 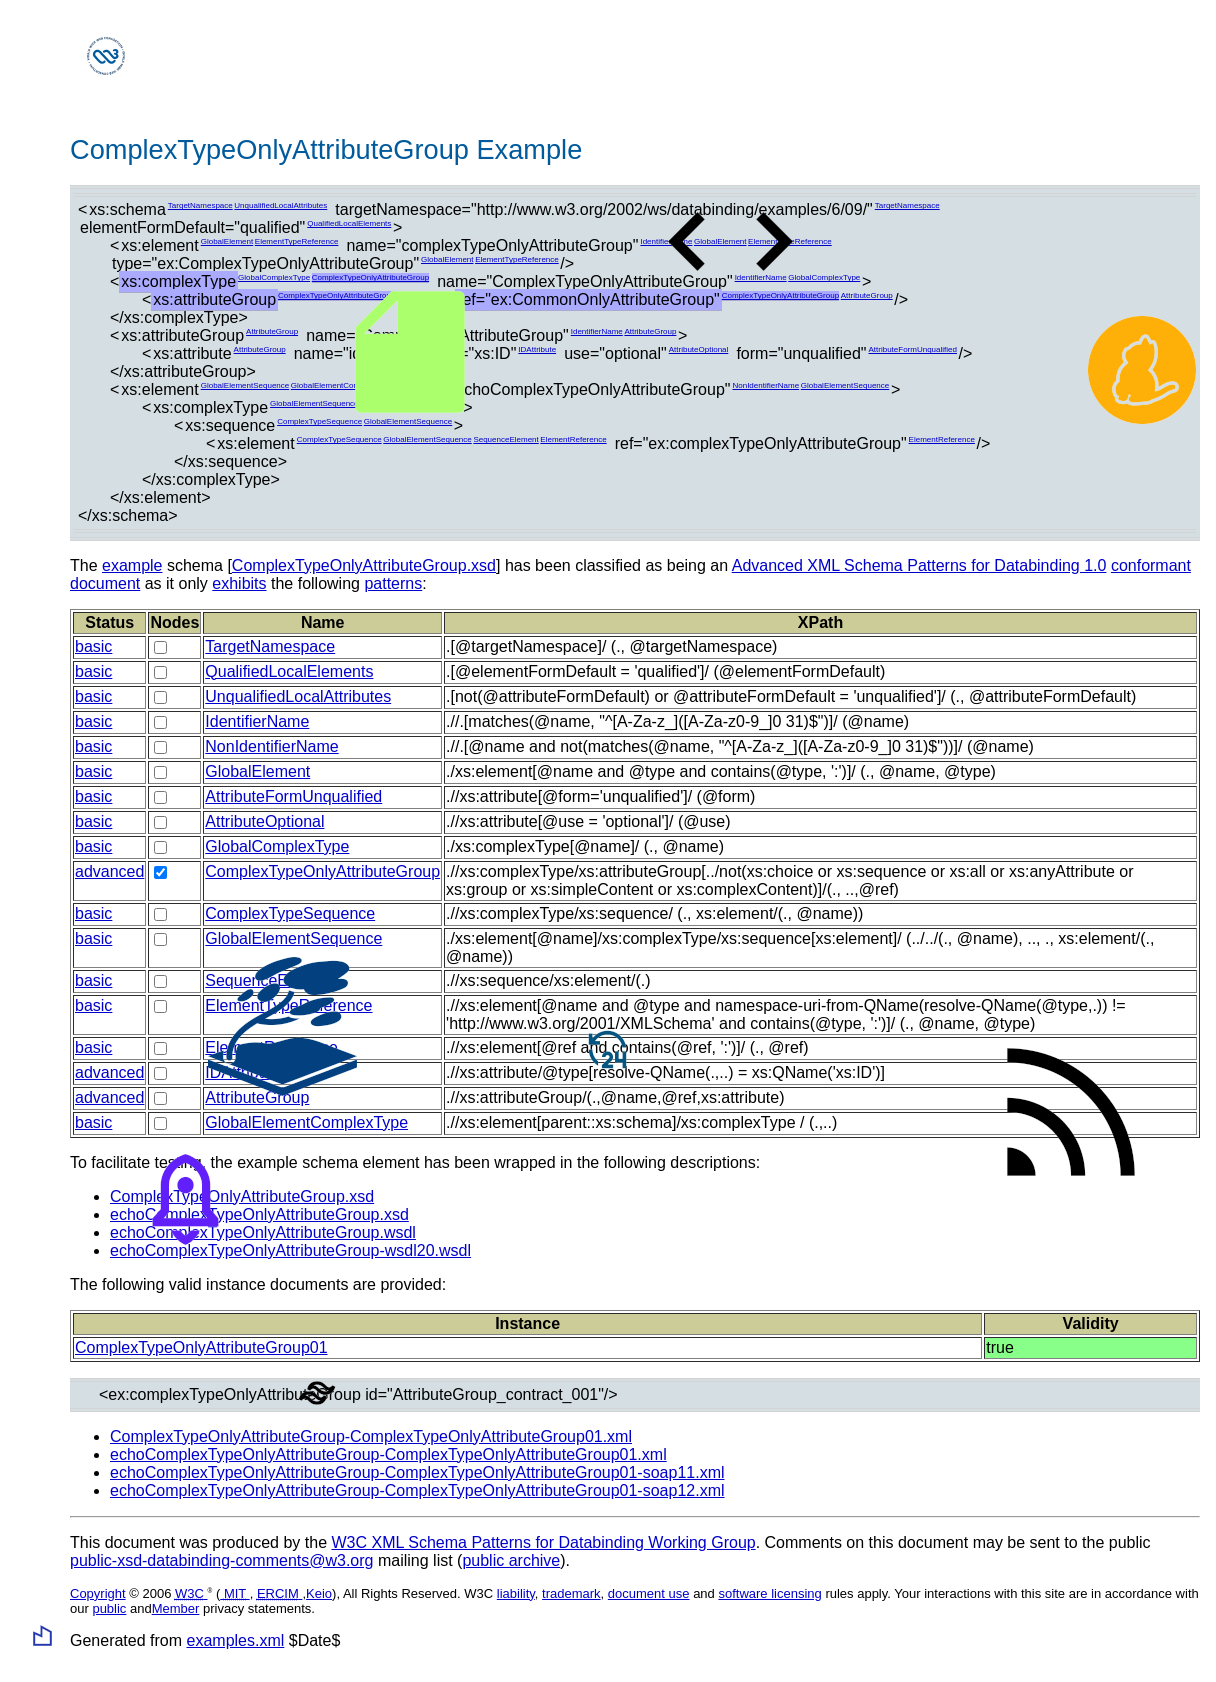 What do you see at coordinates (410, 352) in the screenshot?
I see `view or open a document` at bounding box center [410, 352].